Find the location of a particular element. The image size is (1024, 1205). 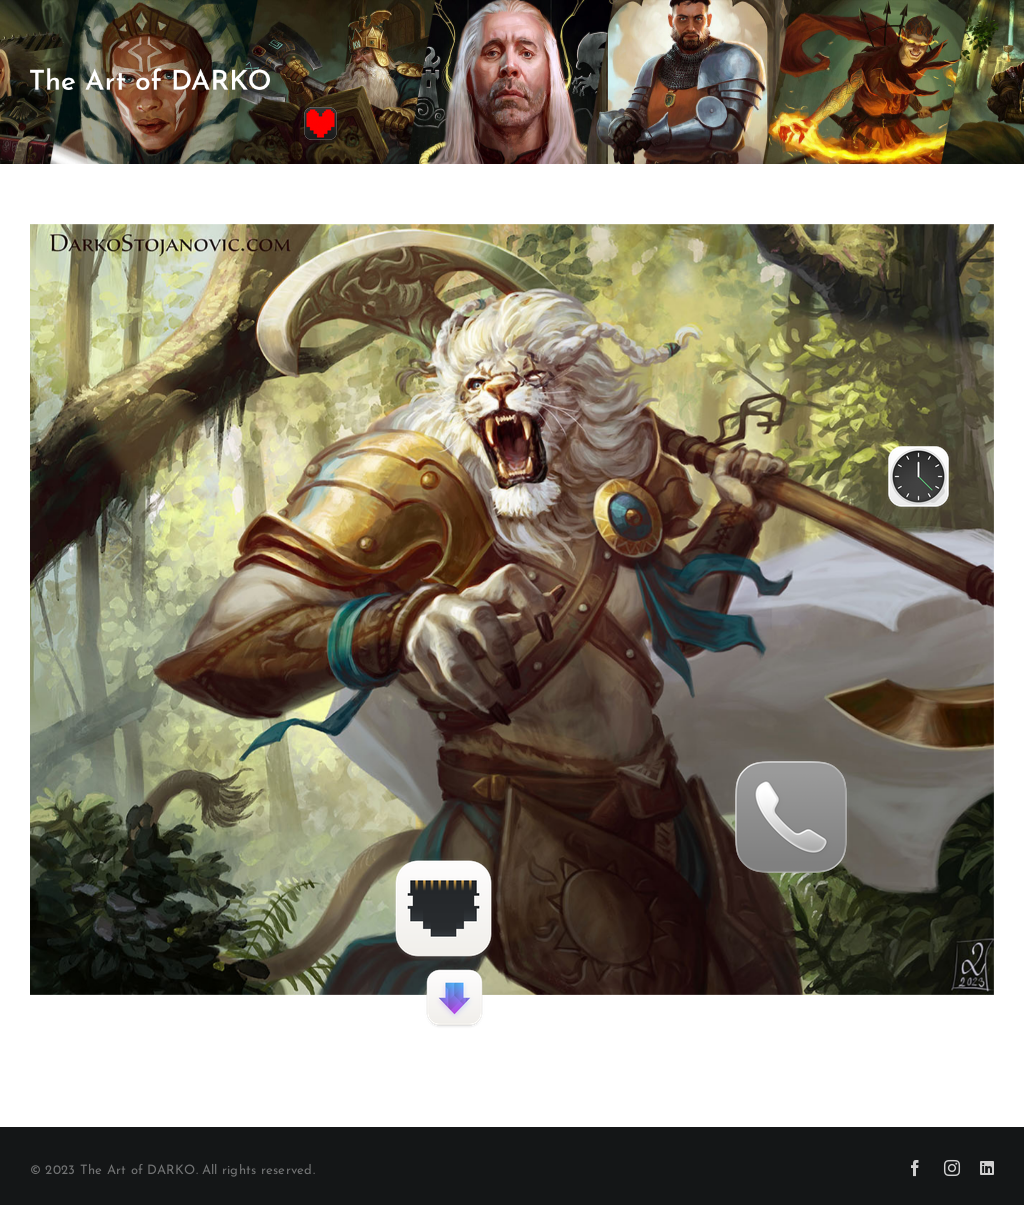

launch undertale is located at coordinates (320, 123).